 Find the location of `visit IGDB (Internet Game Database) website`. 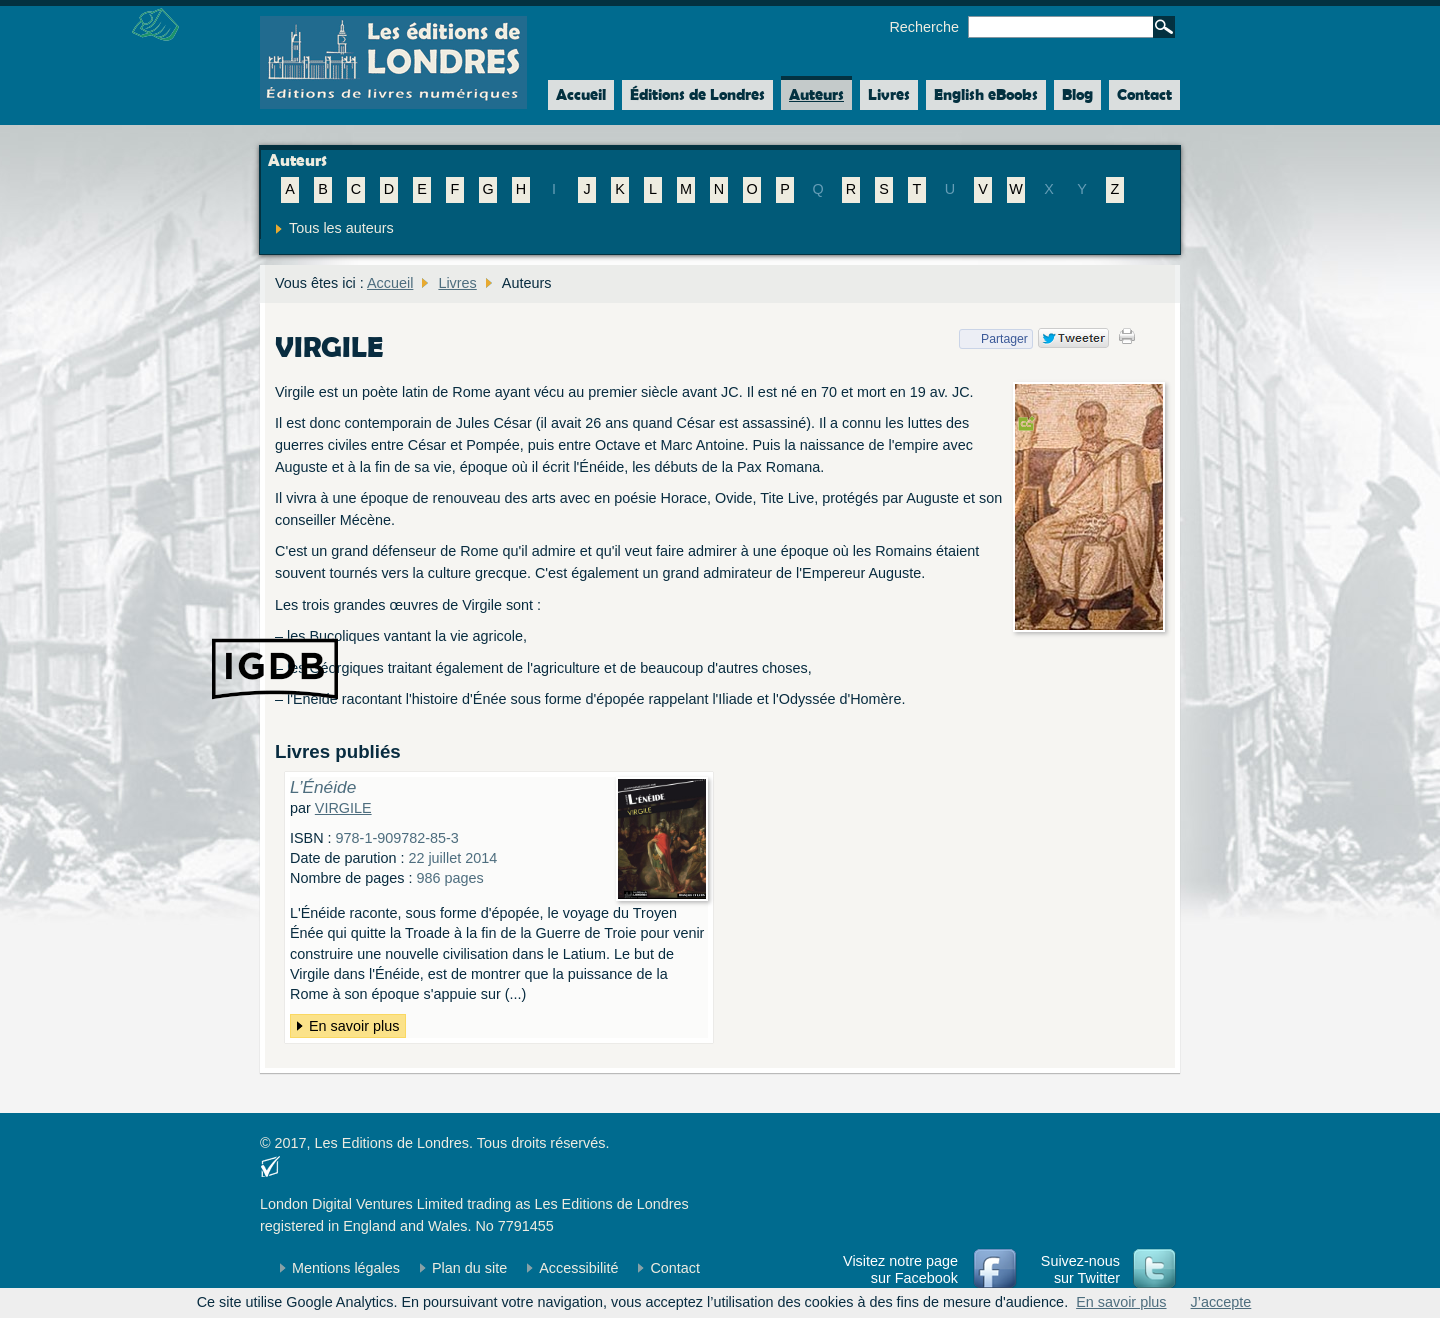

visit IGDB (Internet Game Database) website is located at coordinates (275, 669).